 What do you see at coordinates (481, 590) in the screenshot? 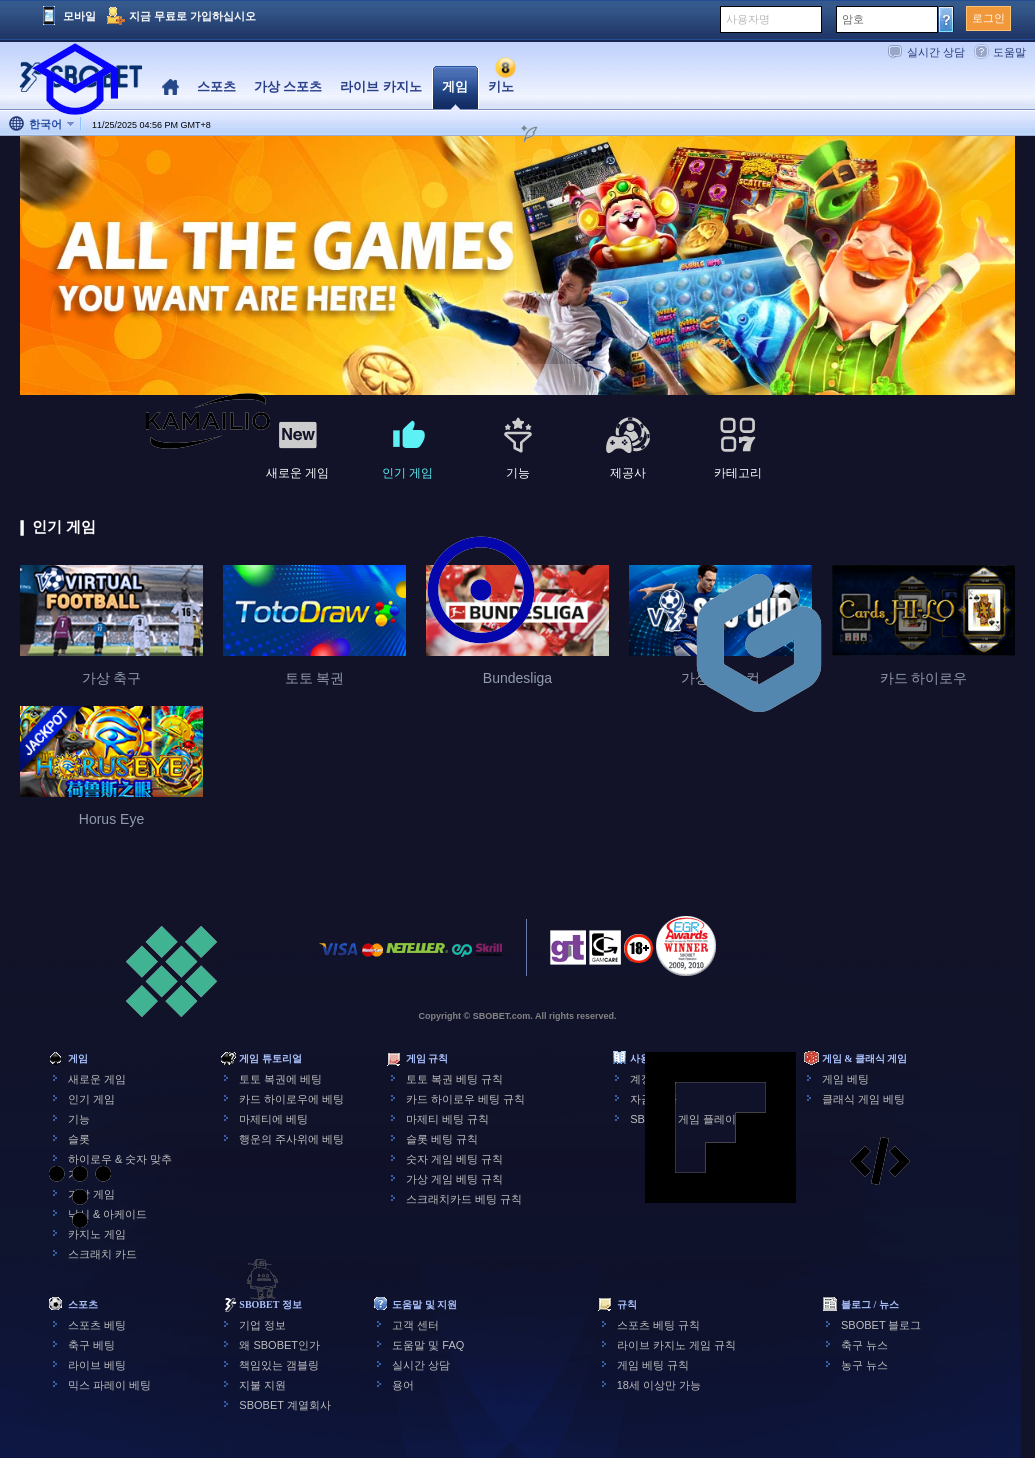
I see `adjust camera focus` at bounding box center [481, 590].